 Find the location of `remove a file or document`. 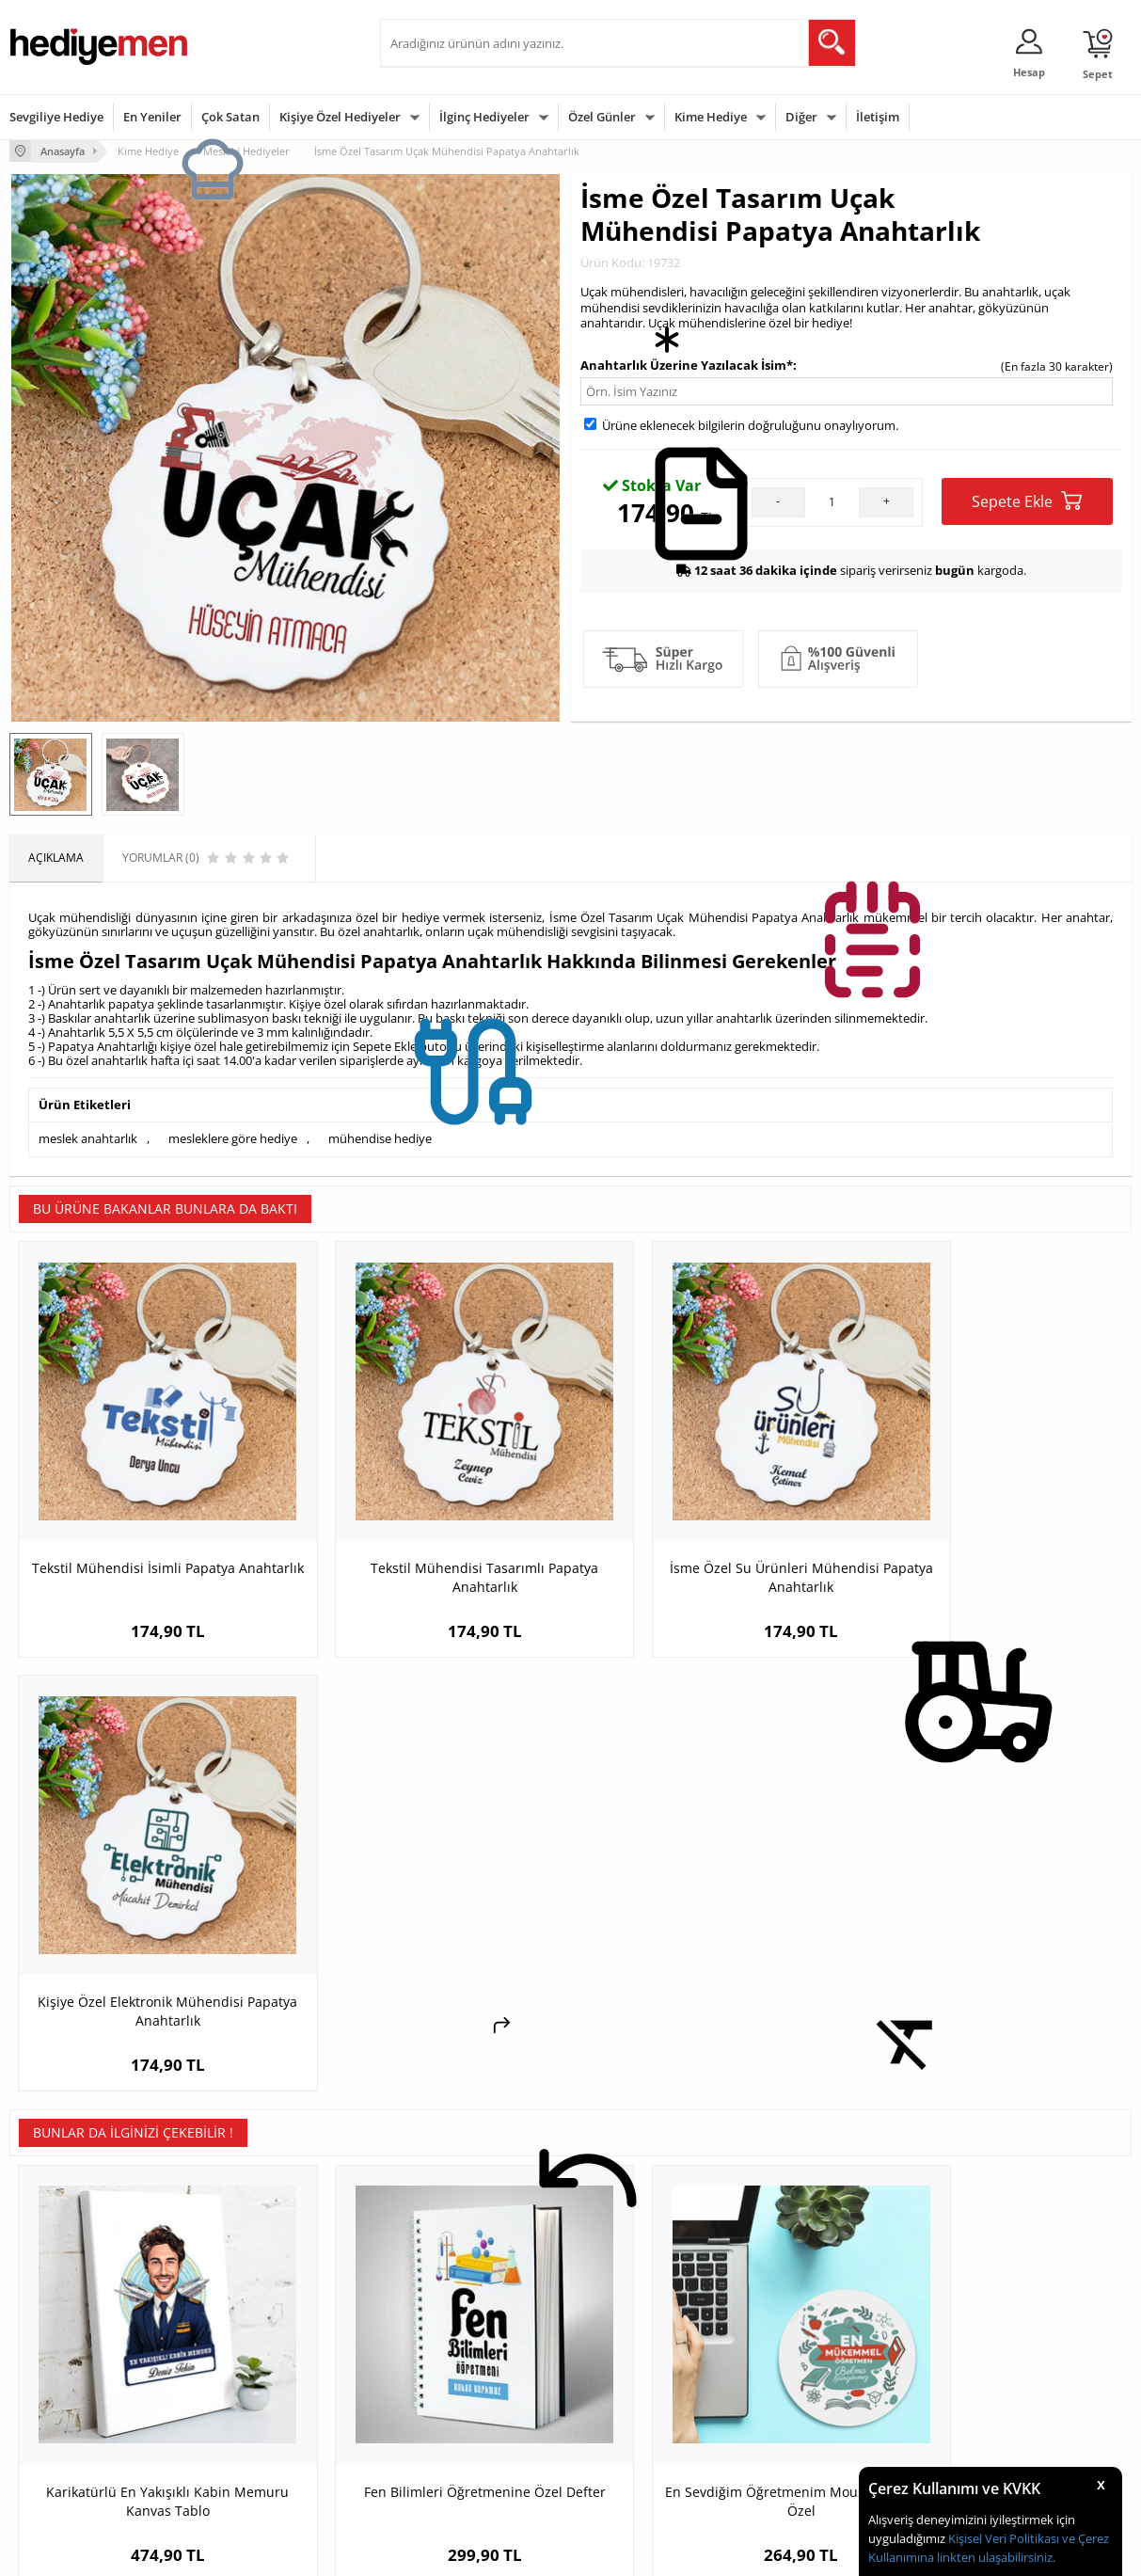

remove a file or document is located at coordinates (701, 503).